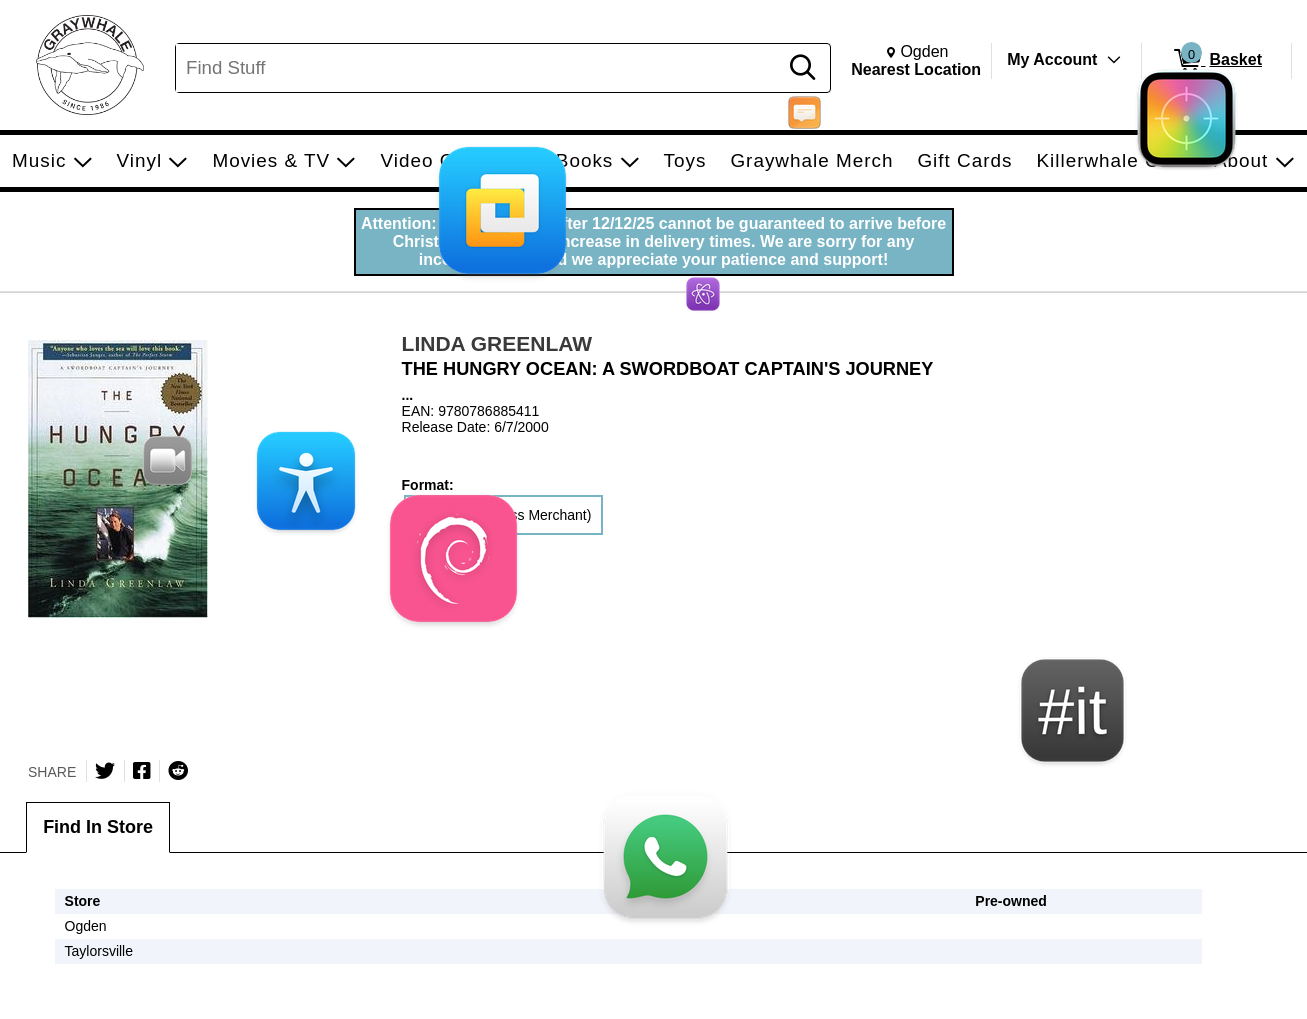 This screenshot has width=1307, height=1019. Describe the element at coordinates (167, 460) in the screenshot. I see `open FaceTime to start a video call` at that location.